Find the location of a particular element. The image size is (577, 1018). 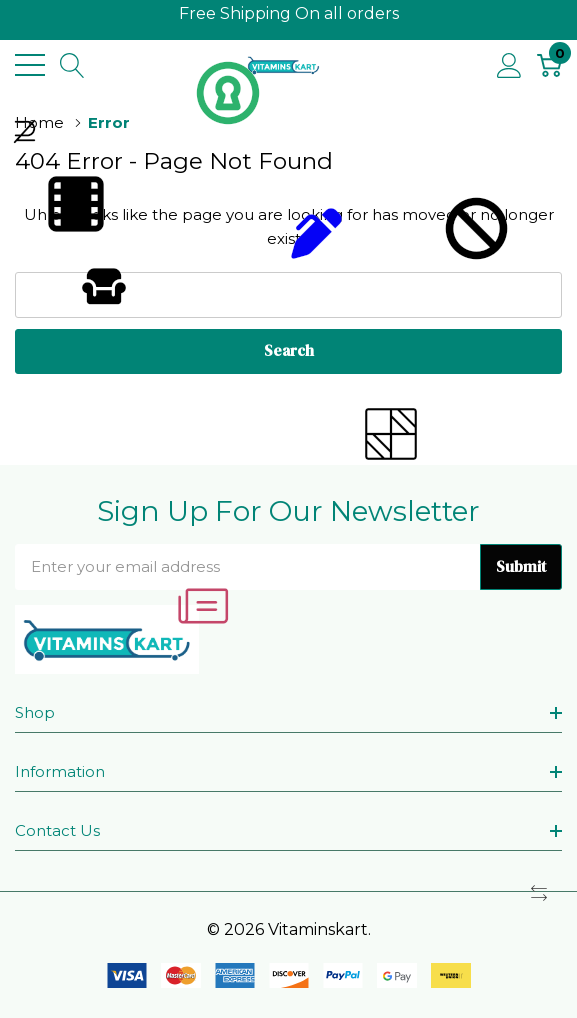

cancel or abort current action is located at coordinates (476, 228).